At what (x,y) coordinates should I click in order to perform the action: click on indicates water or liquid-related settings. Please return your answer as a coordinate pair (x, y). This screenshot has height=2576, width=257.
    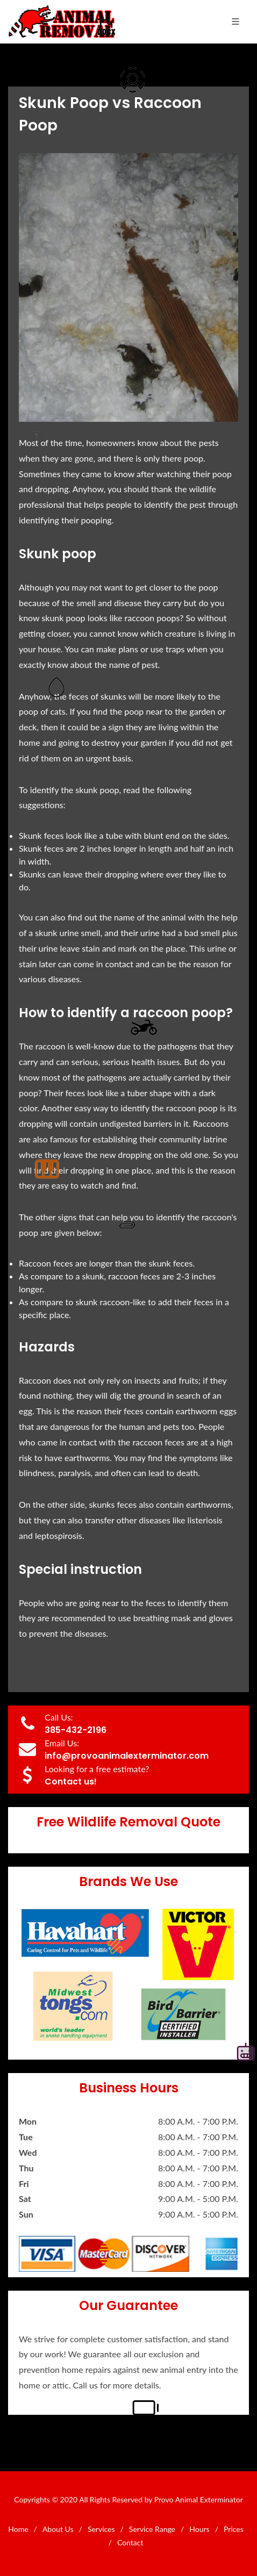
    Looking at the image, I should click on (56, 688).